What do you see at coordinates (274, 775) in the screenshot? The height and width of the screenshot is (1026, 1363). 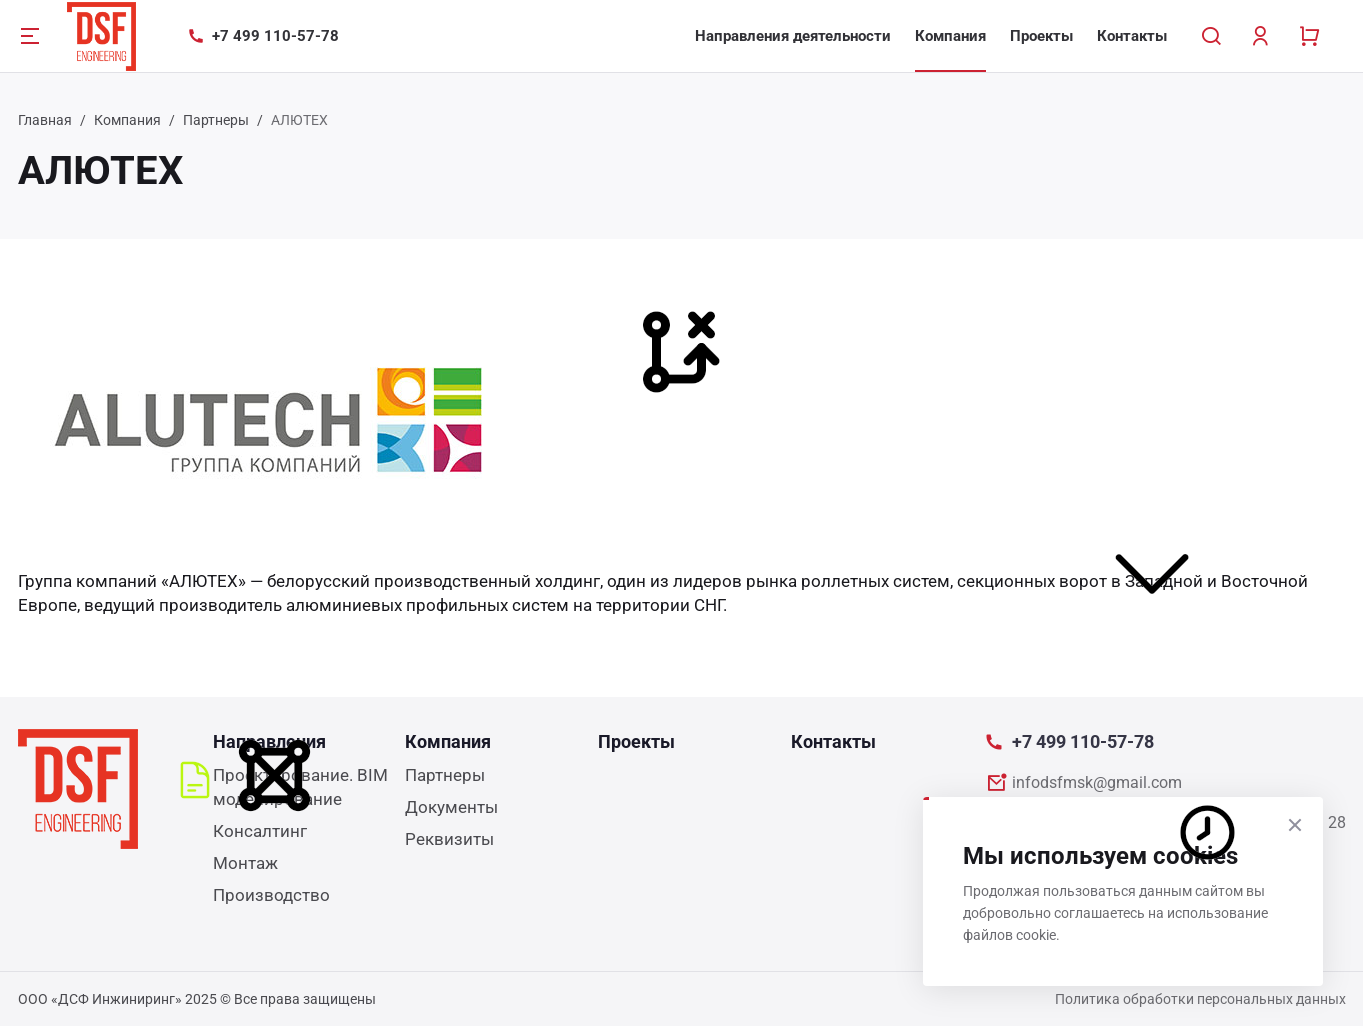 I see `view full network topology` at bounding box center [274, 775].